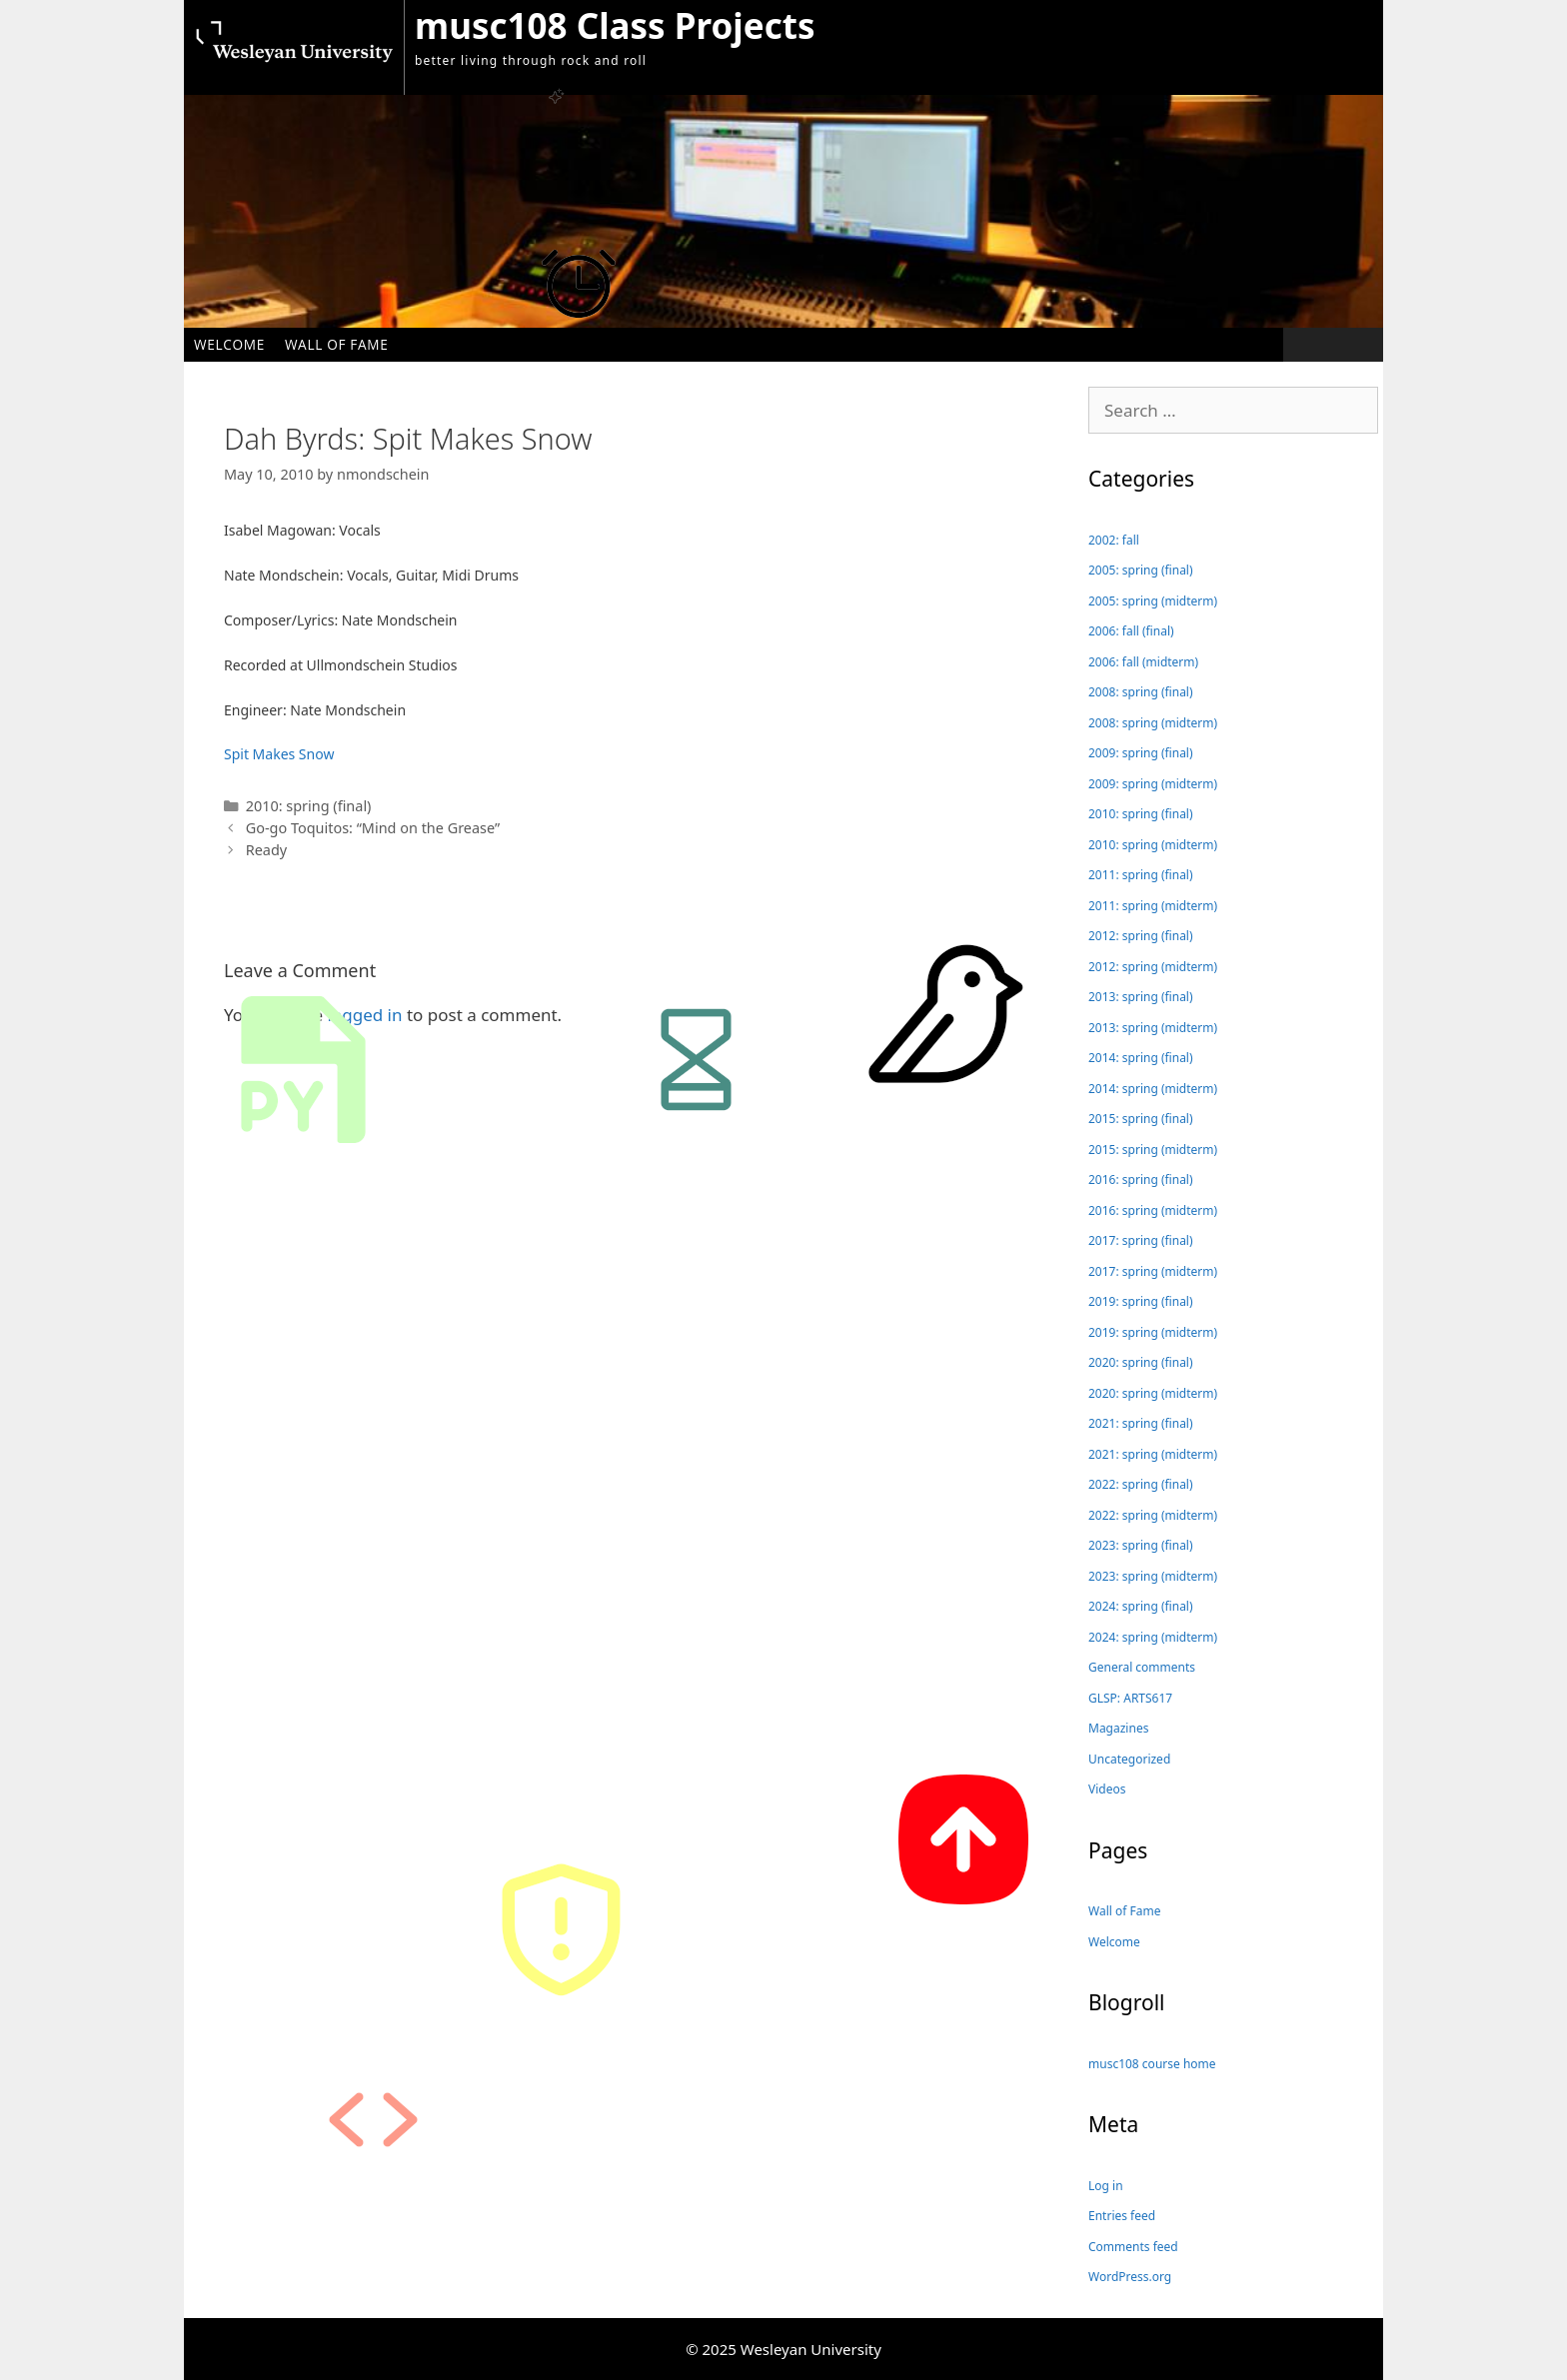 This screenshot has width=1567, height=2380. Describe the element at coordinates (556, 96) in the screenshot. I see `indicates AI-generated or enhanced content` at that location.